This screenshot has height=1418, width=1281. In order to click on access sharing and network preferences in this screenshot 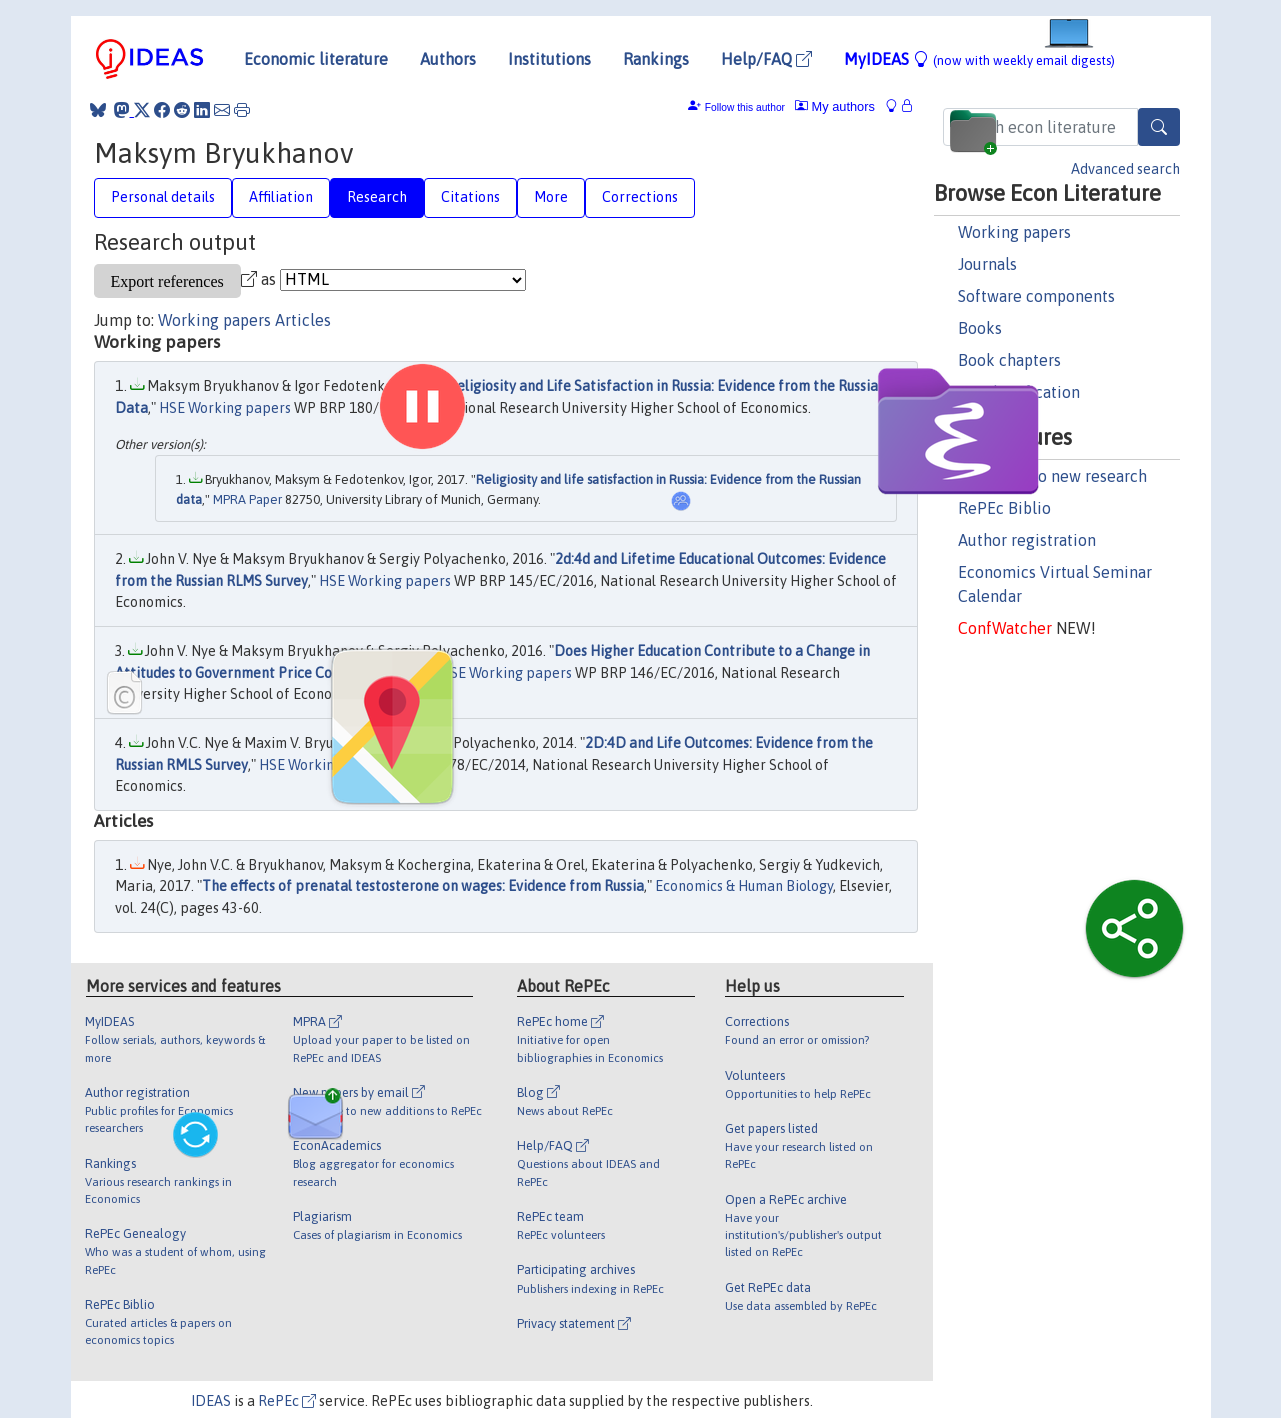, I will do `click(1134, 928)`.